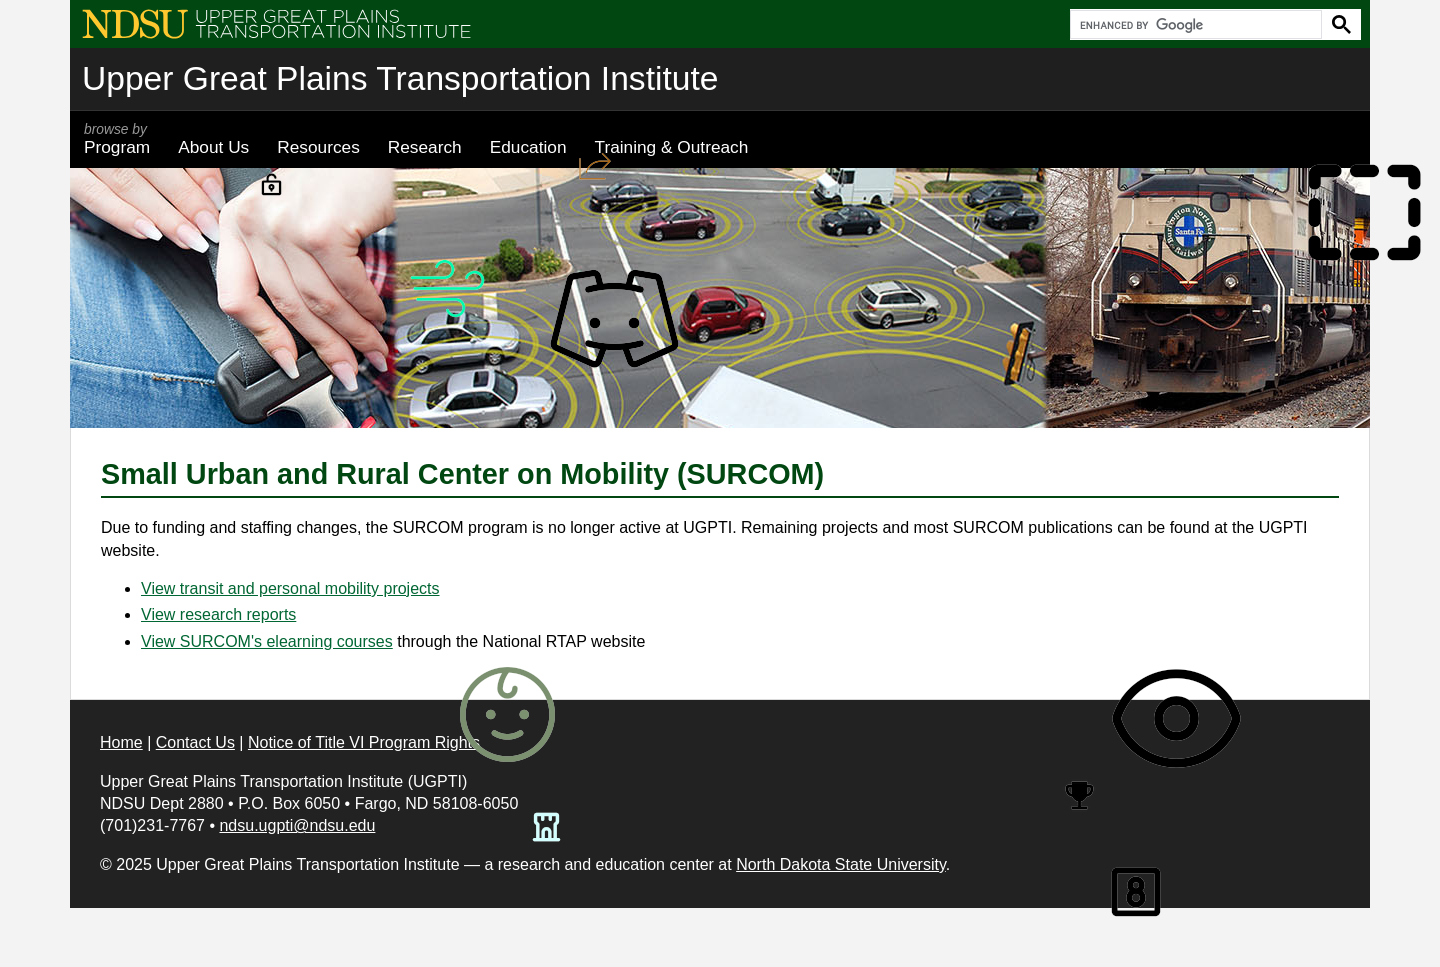 This screenshot has width=1440, height=967. I want to click on select or define a region, so click(1364, 212).